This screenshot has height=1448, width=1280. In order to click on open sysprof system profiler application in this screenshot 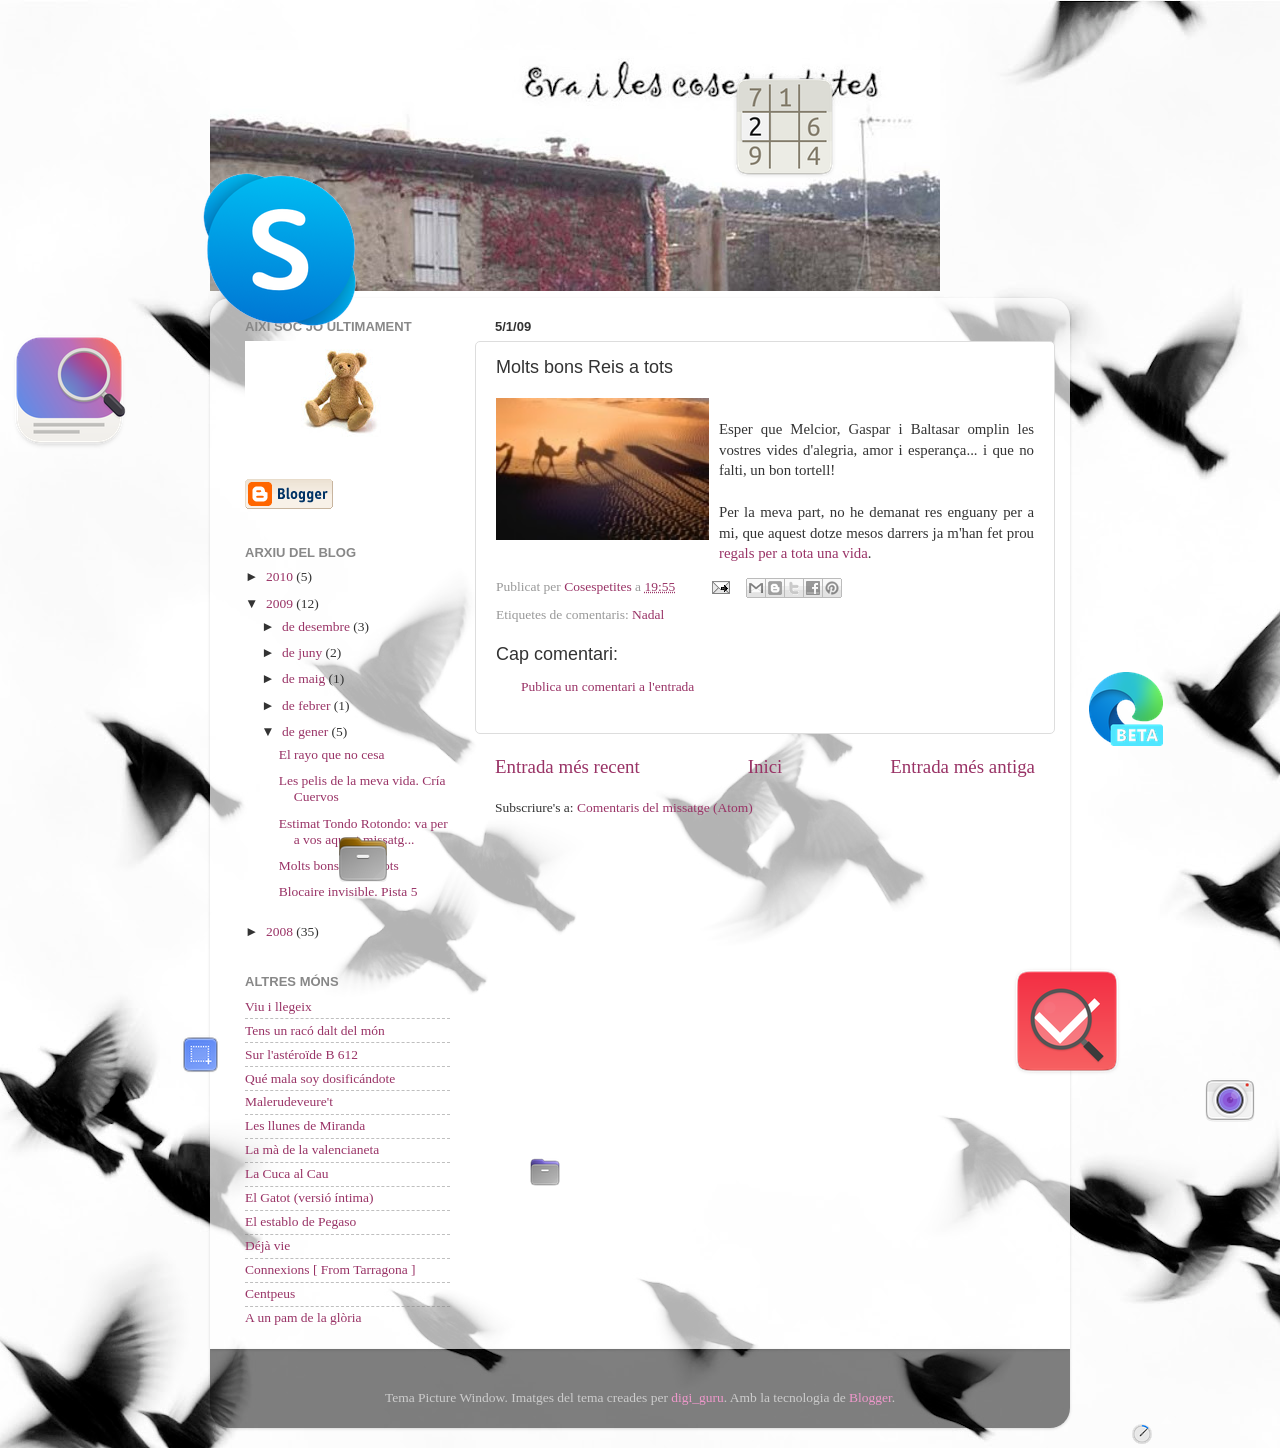, I will do `click(1142, 1434)`.